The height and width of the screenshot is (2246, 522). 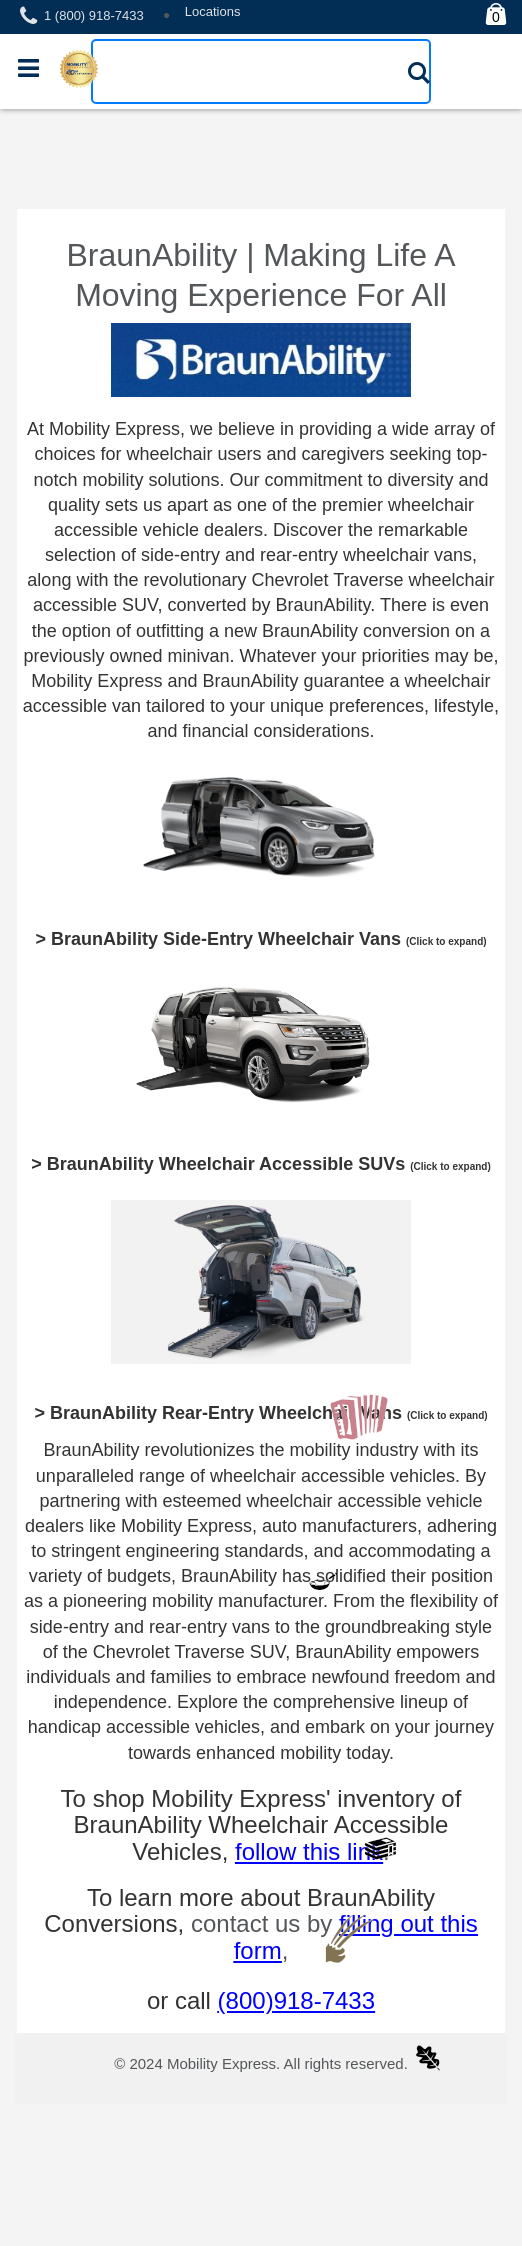 I want to click on represents nature or environmental category, so click(x=428, y=2058).